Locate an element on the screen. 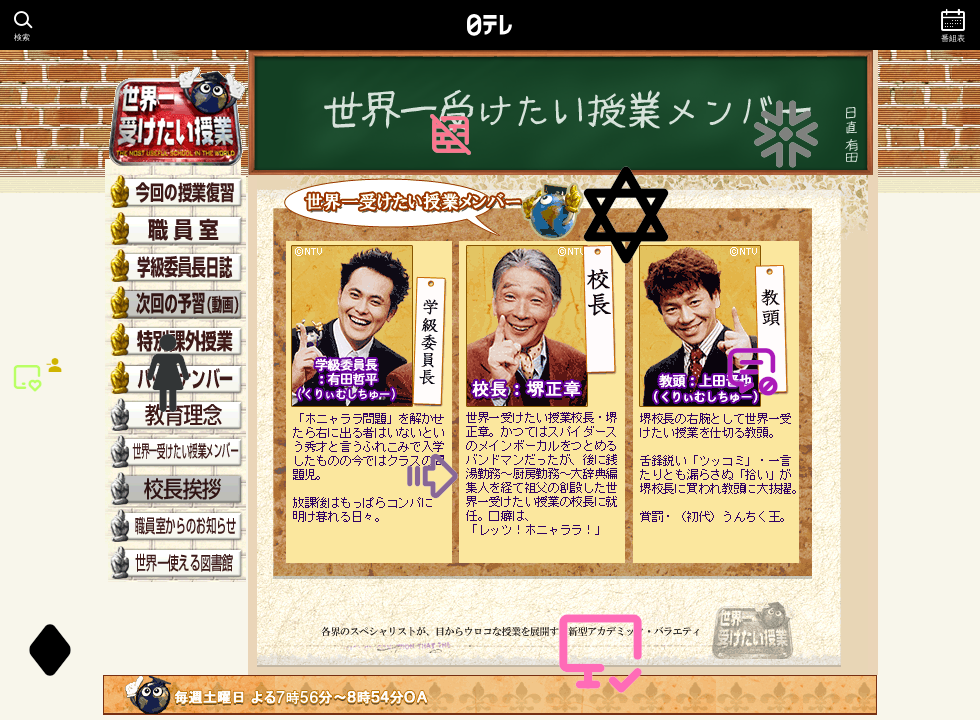 The height and width of the screenshot is (720, 980). device successfully connected is located at coordinates (600, 651).